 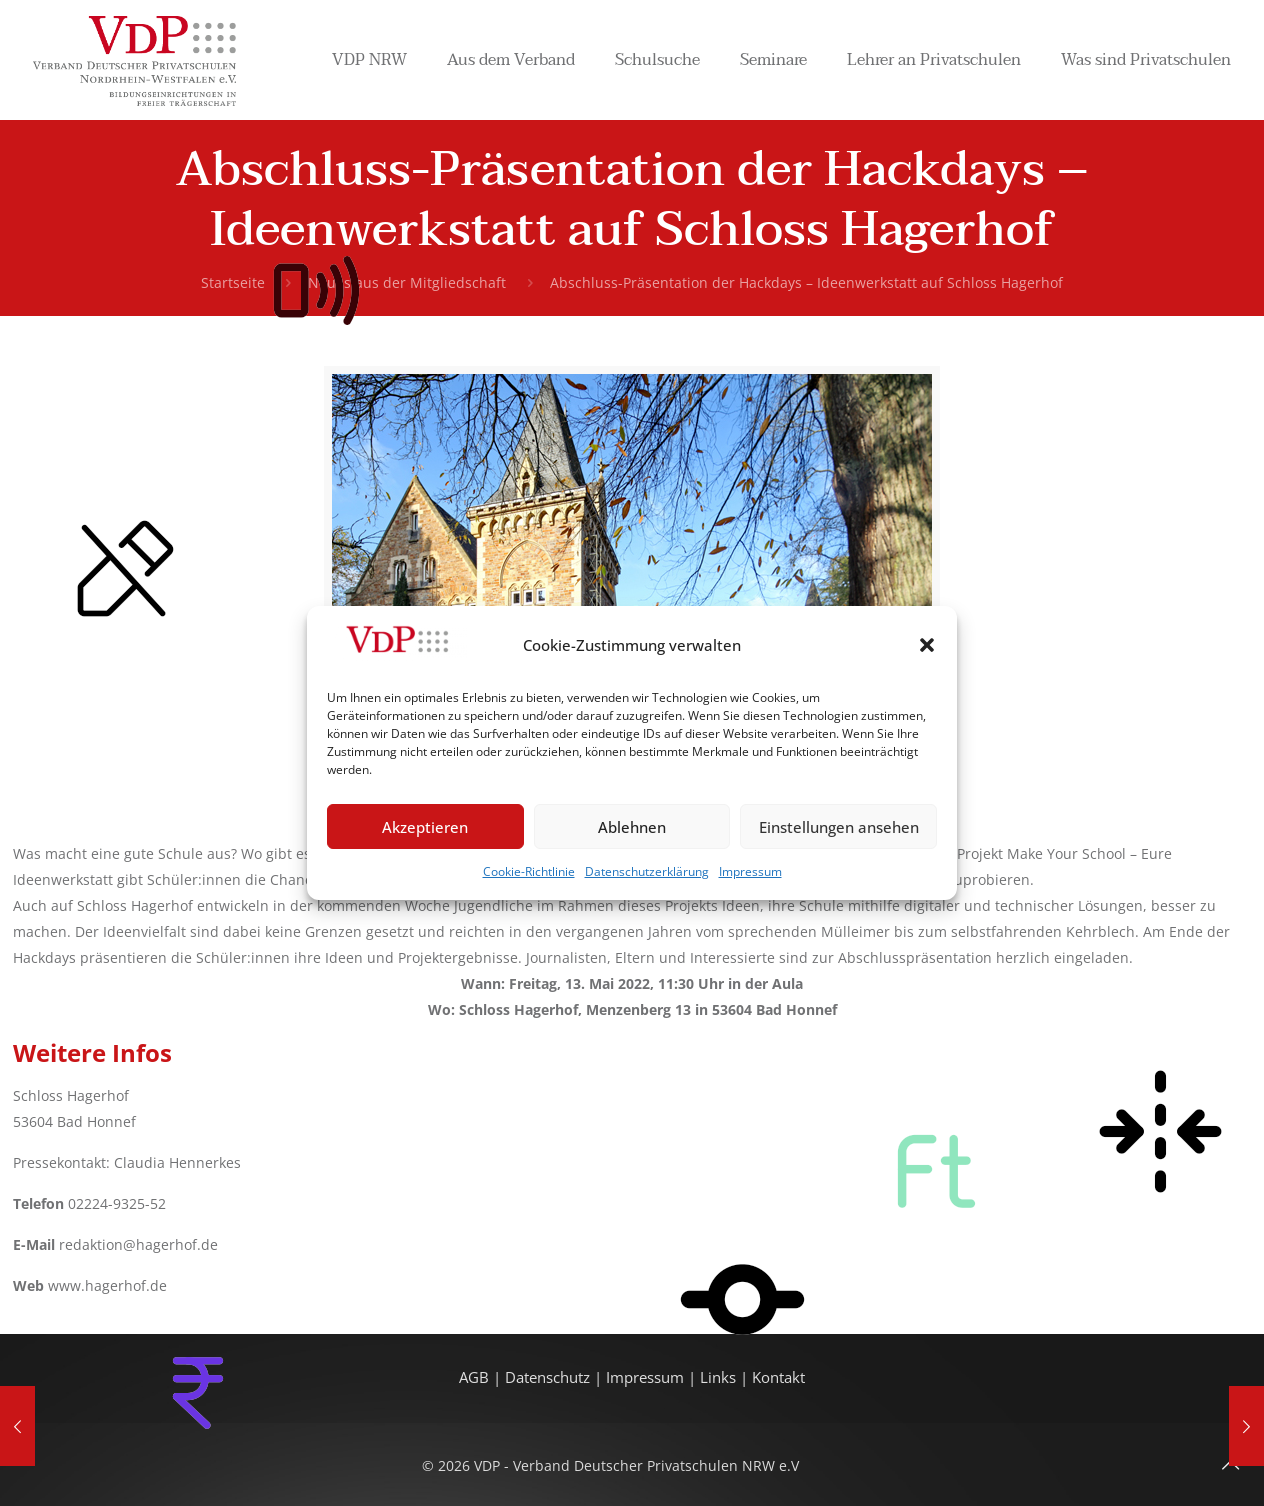 What do you see at coordinates (198, 1393) in the screenshot?
I see `view price or amount in indian rupees` at bounding box center [198, 1393].